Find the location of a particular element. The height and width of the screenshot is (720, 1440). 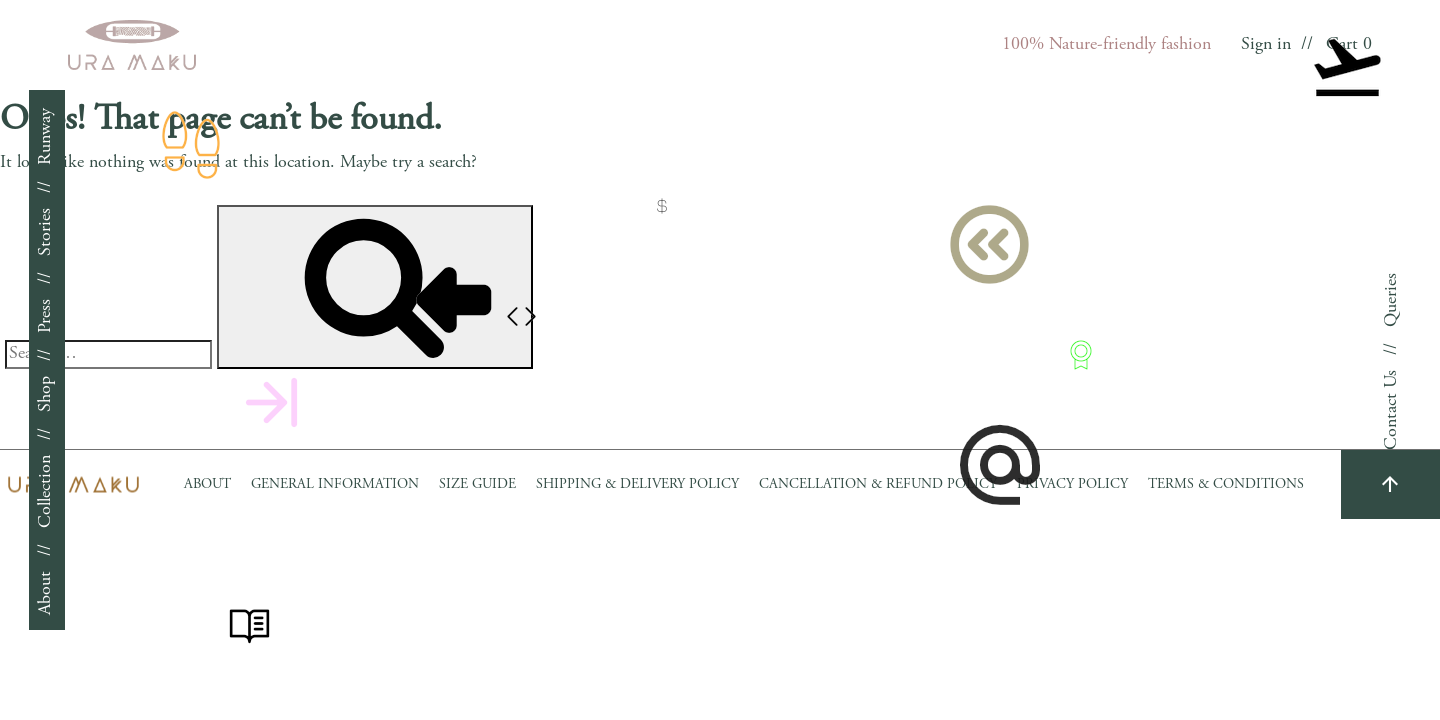

go back to the beginning is located at coordinates (989, 244).